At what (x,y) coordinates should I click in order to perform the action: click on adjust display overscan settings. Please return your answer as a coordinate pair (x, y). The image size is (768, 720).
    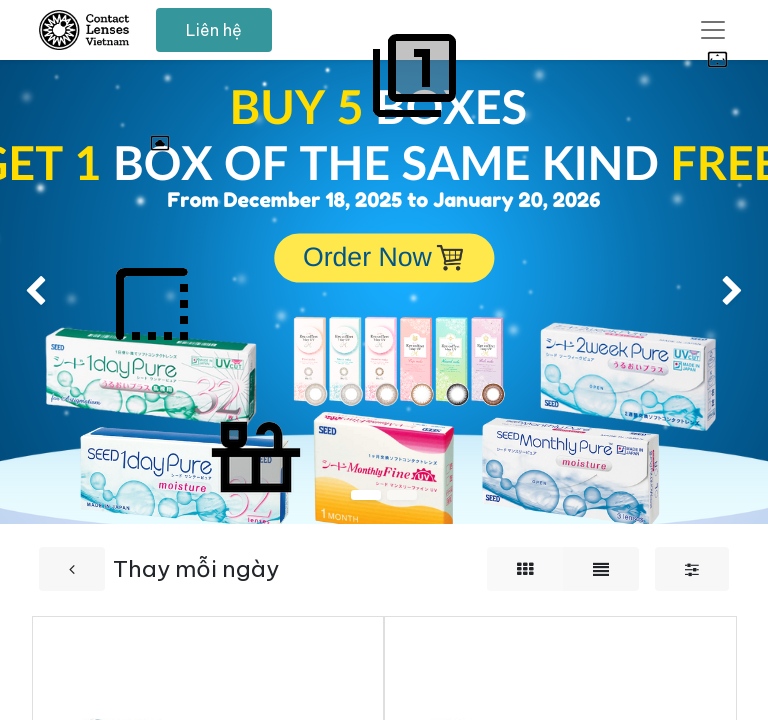
    Looking at the image, I should click on (717, 59).